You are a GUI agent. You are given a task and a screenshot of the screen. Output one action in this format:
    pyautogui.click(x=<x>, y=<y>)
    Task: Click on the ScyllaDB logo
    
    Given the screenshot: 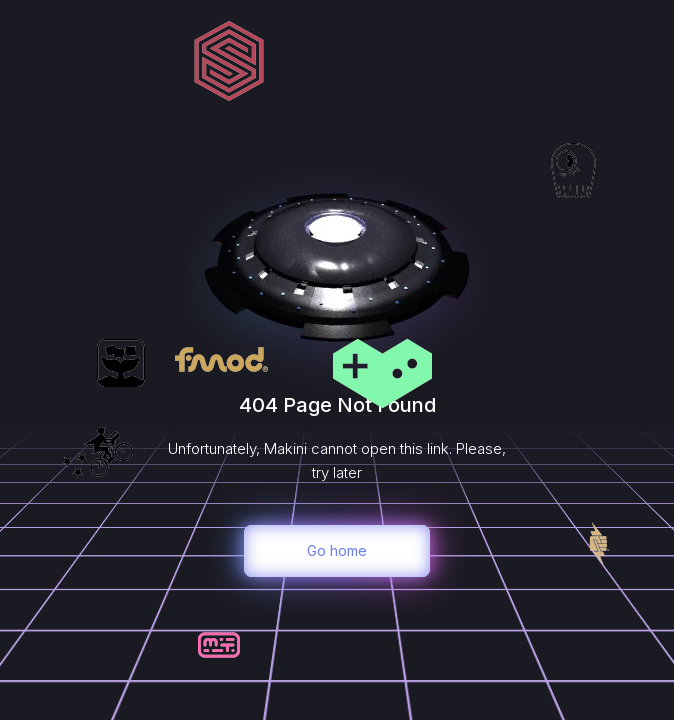 What is the action you would take?
    pyautogui.click(x=573, y=170)
    